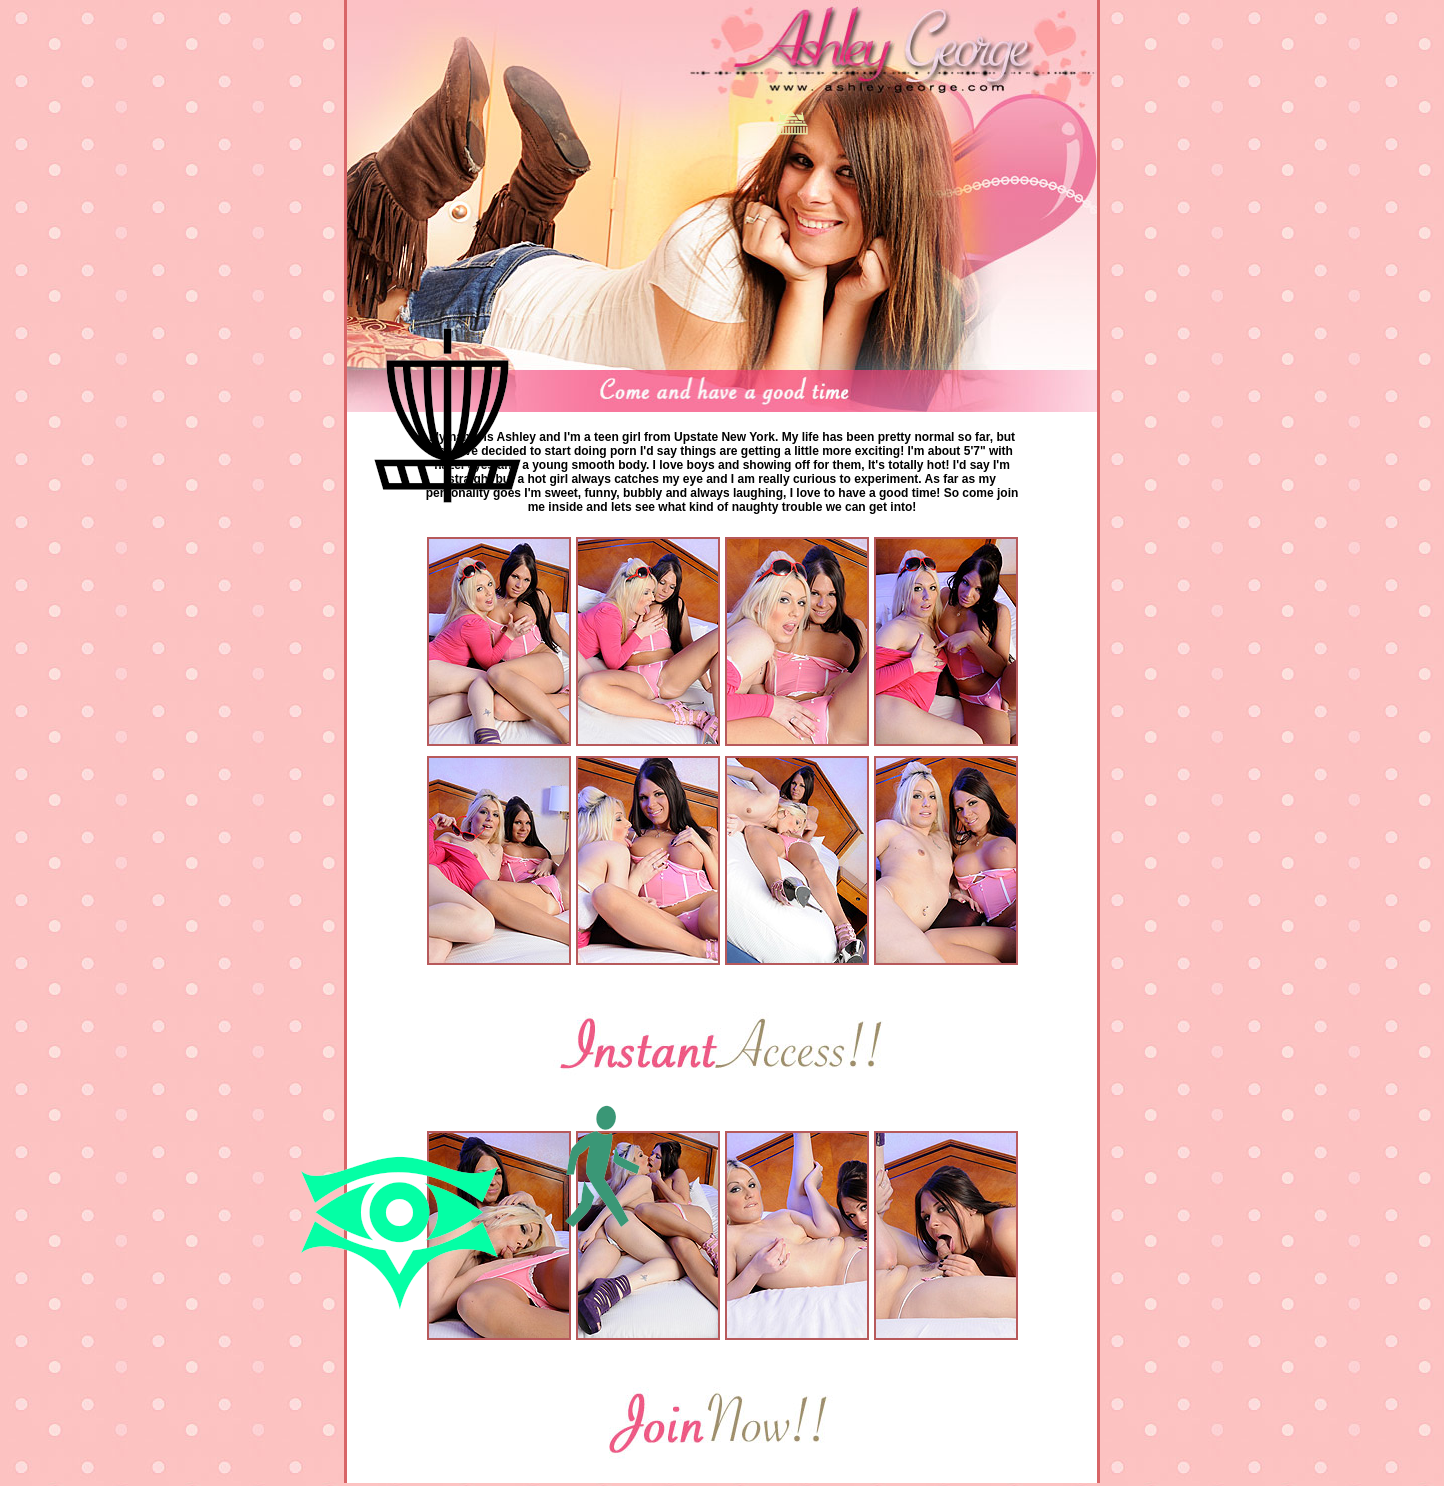 This screenshot has width=1444, height=1486. Describe the element at coordinates (398, 1221) in the screenshot. I see `sheikah tribe symbol from the legend of zelda series` at that location.